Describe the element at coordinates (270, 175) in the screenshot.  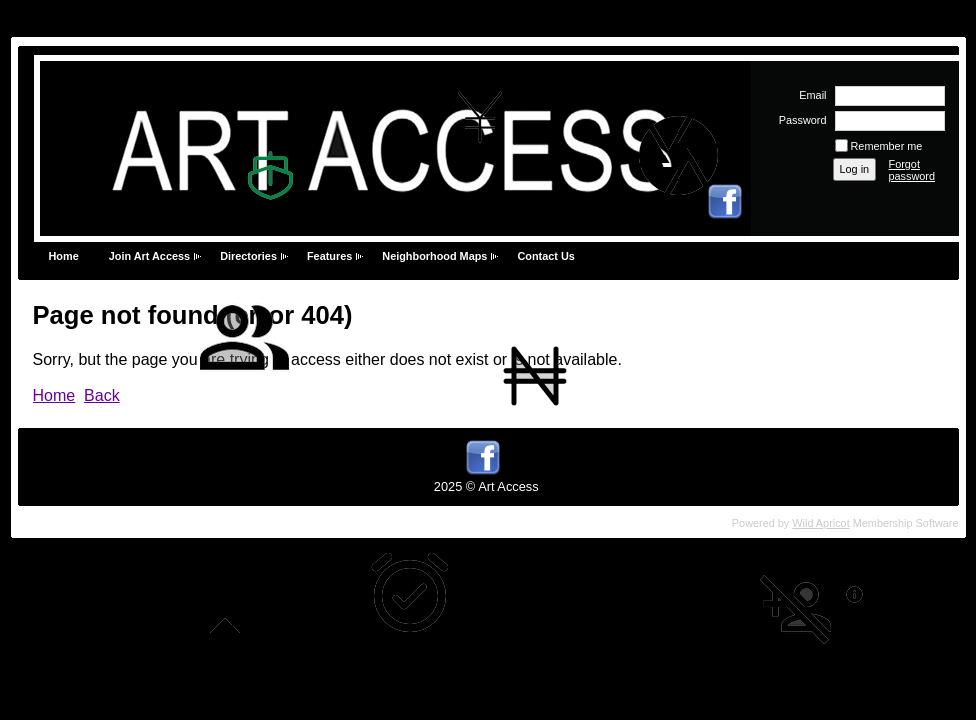
I see `access boat or marine transportation options` at that location.